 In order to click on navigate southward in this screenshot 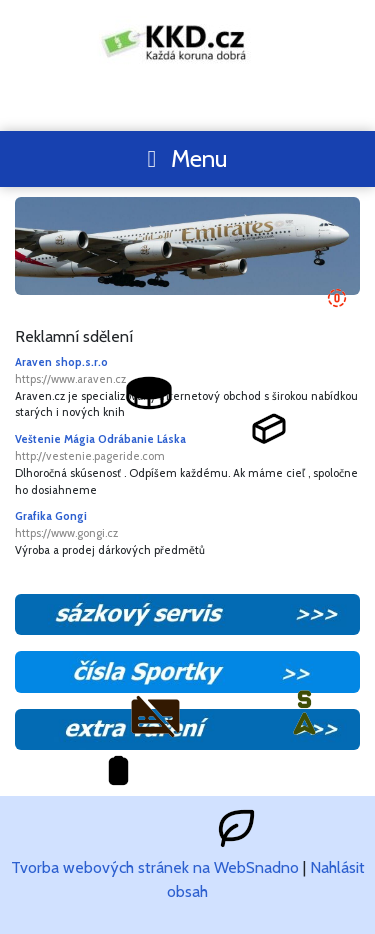, I will do `click(304, 712)`.